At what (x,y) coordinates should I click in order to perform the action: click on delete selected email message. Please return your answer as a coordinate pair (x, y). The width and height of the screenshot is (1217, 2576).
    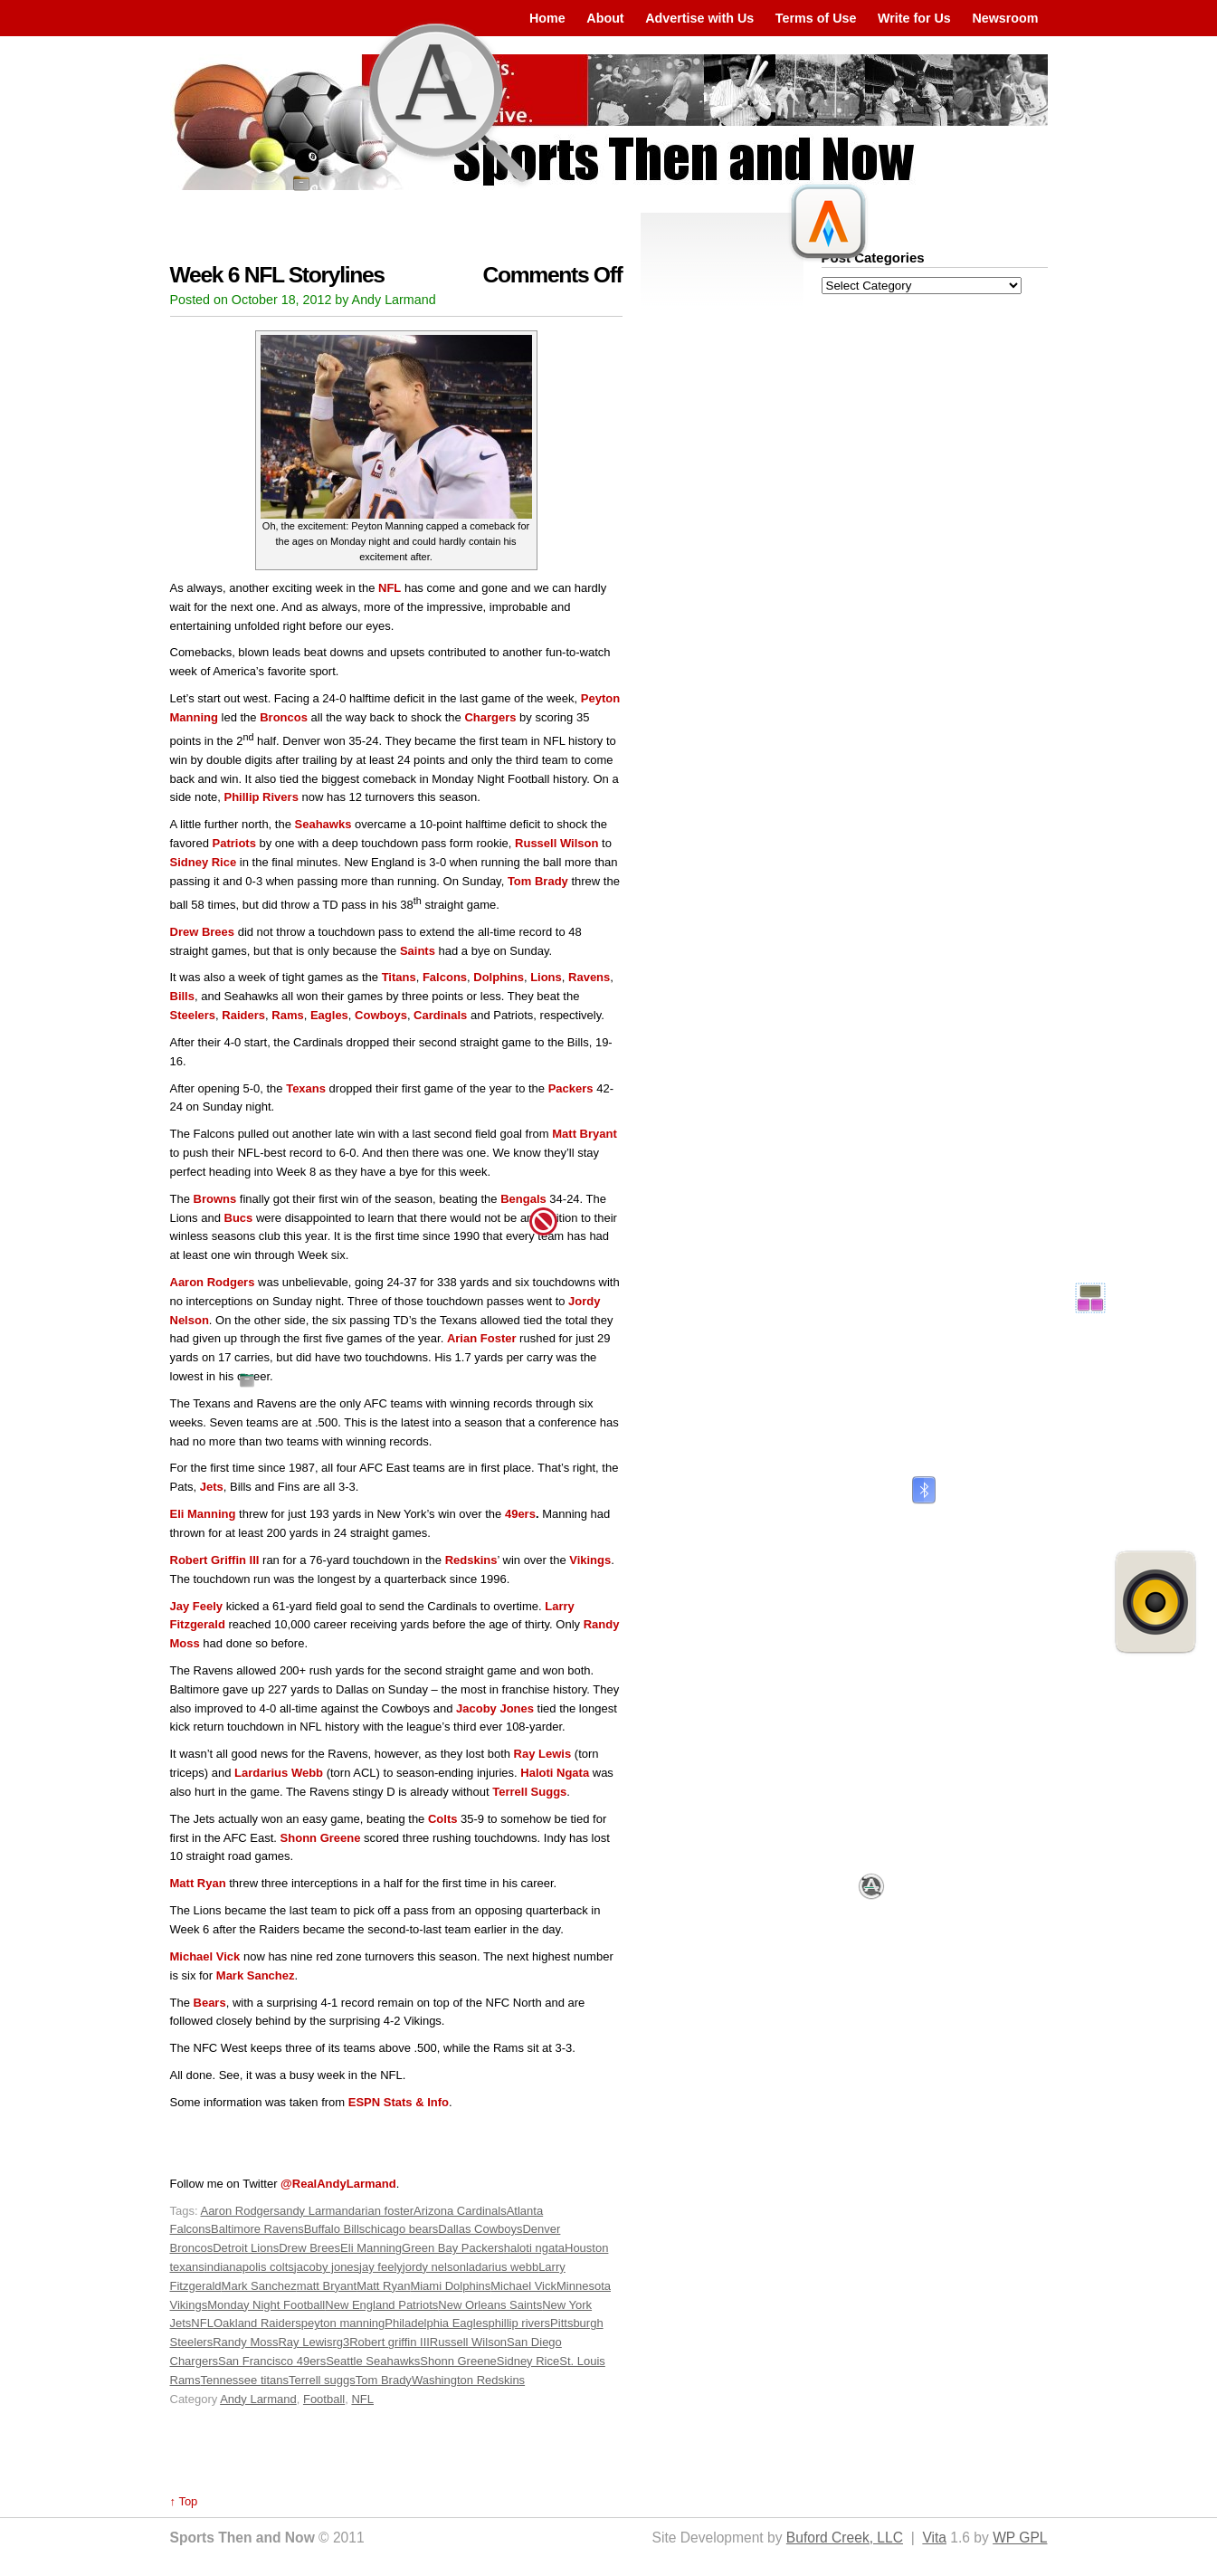
    Looking at the image, I should click on (543, 1221).